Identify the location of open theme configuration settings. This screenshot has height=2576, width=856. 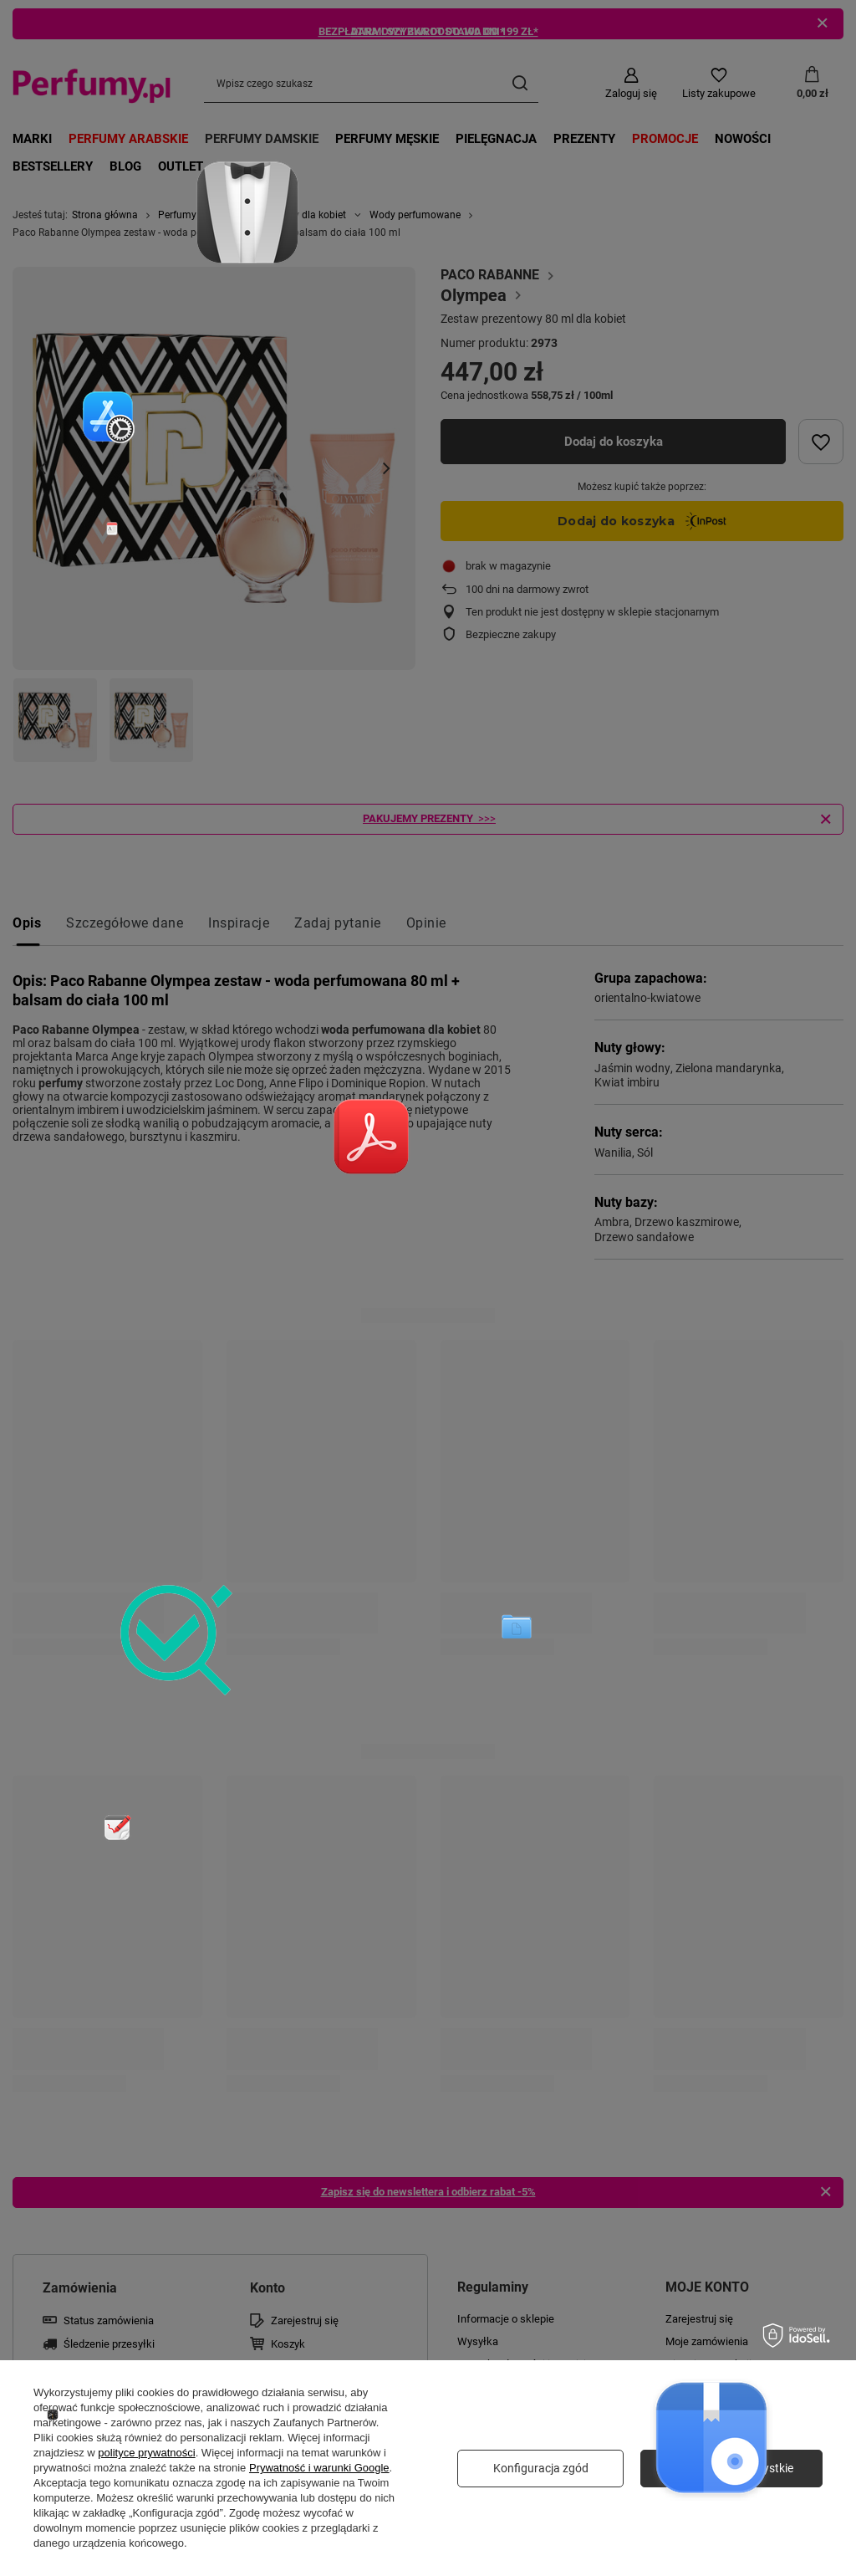
(247, 212).